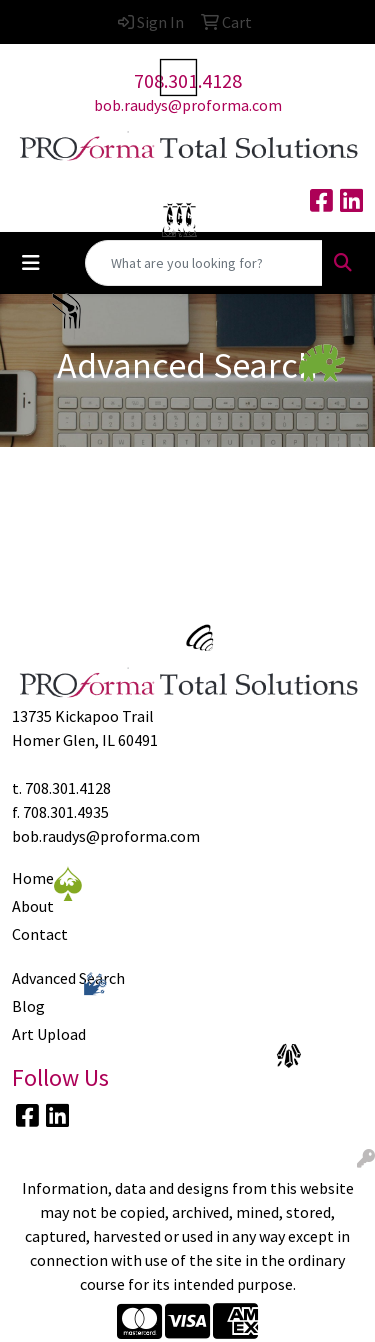  What do you see at coordinates (70, 311) in the screenshot?
I see `view knee or leg injury details` at bounding box center [70, 311].